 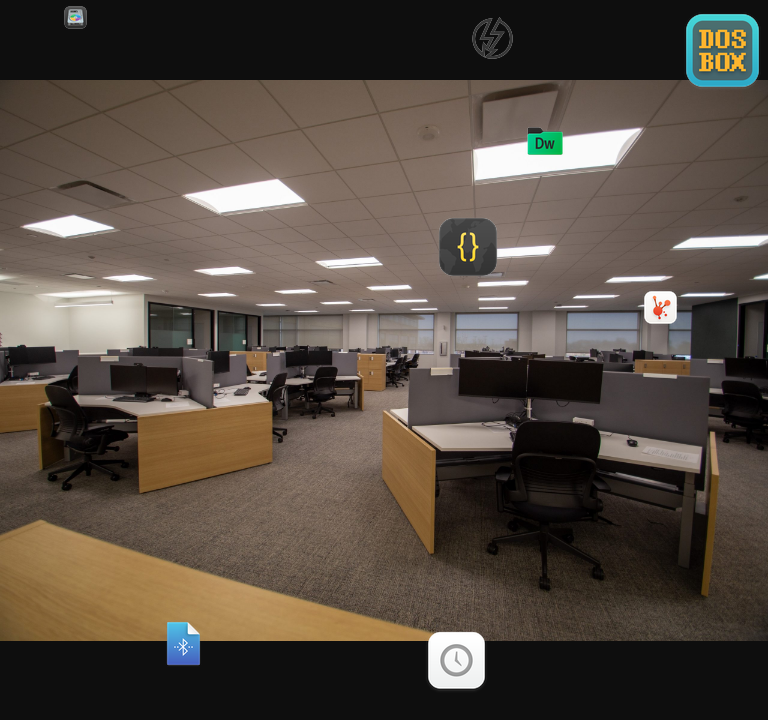 What do you see at coordinates (492, 38) in the screenshot?
I see `thunderbolt port or connection status` at bounding box center [492, 38].